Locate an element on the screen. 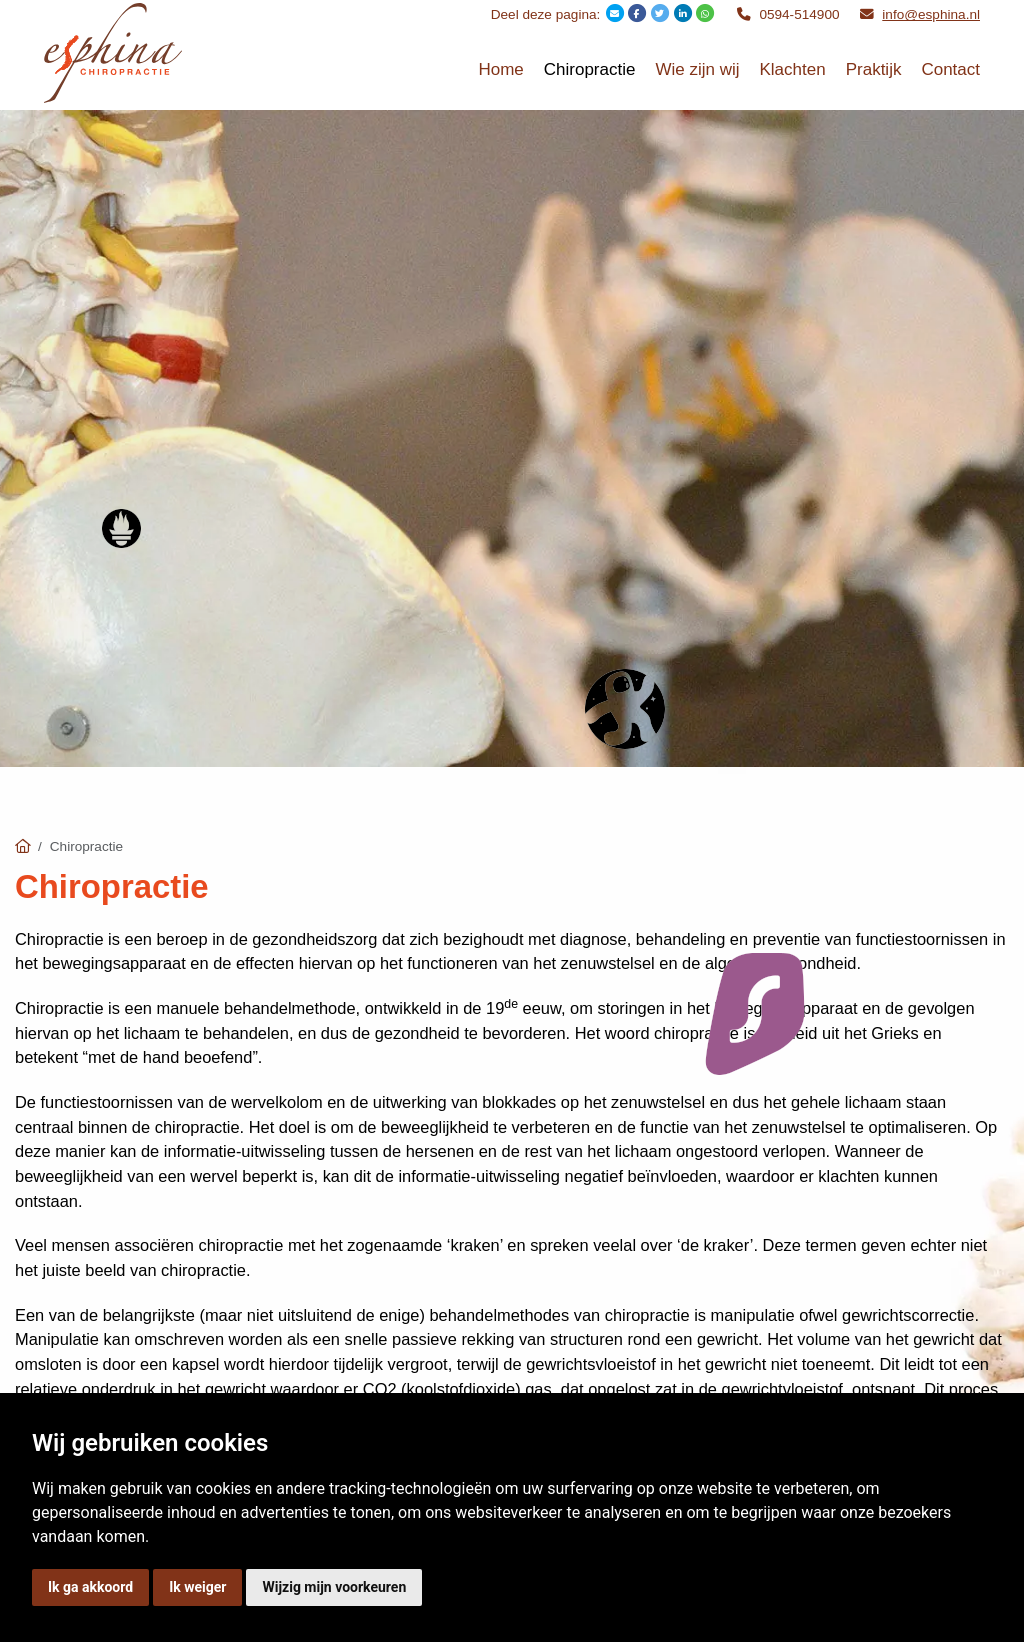 The image size is (1024, 1642). open surfshark vpn app is located at coordinates (755, 1014).